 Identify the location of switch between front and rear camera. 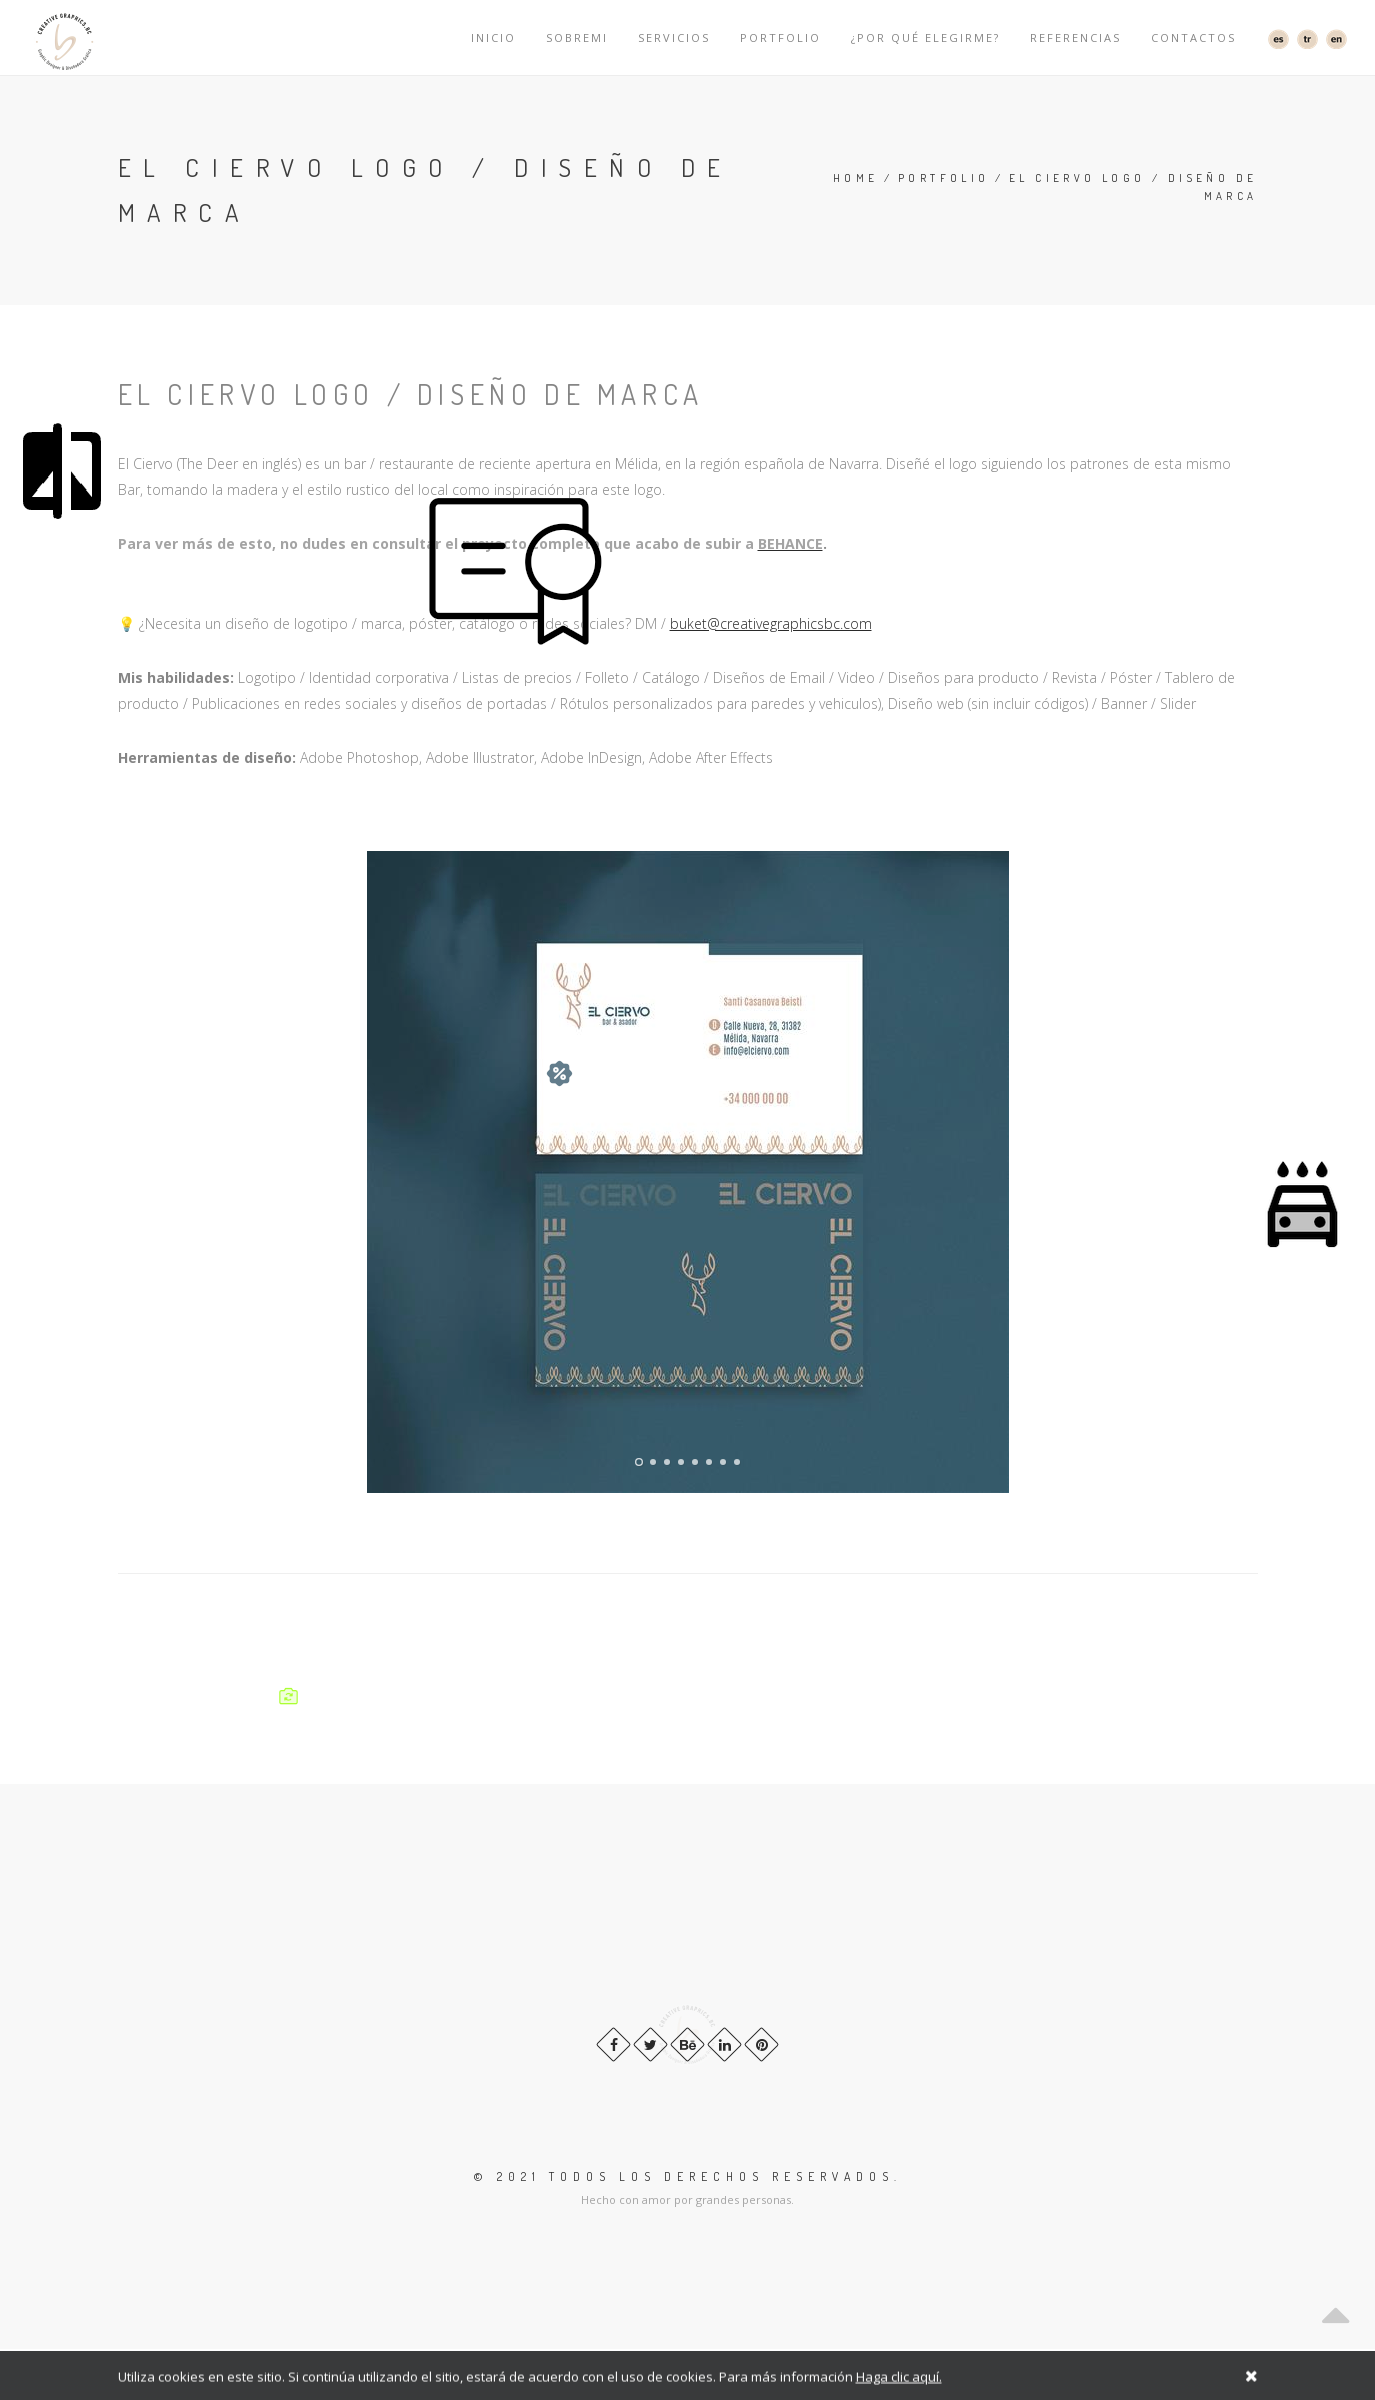
(288, 1696).